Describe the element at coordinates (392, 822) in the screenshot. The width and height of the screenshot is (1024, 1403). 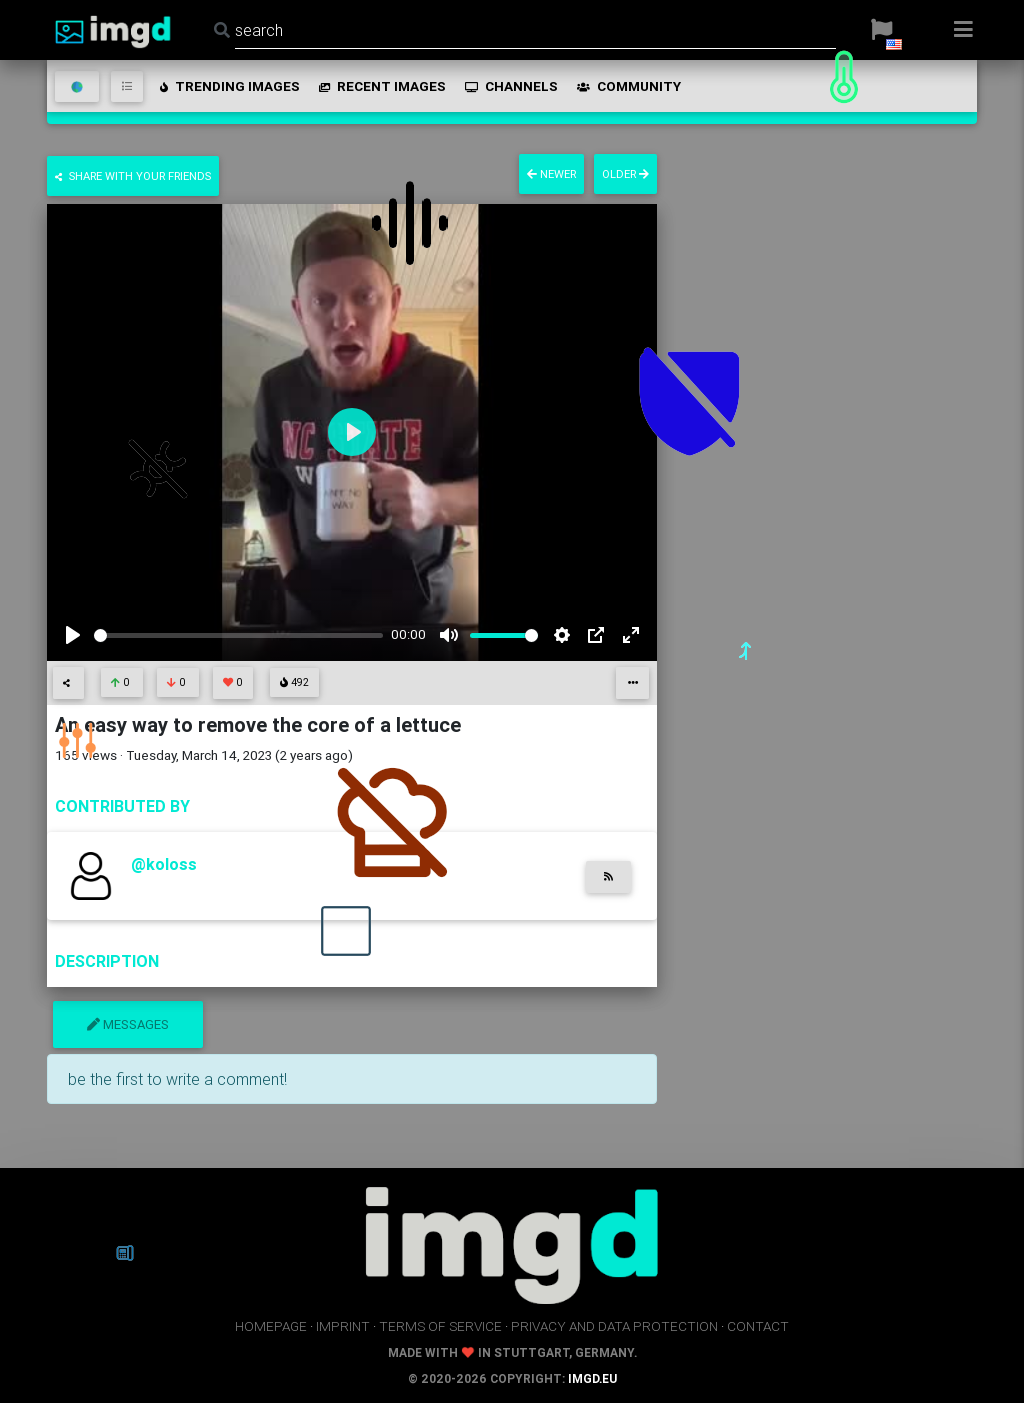
I see `disable cooking or recipe mode` at that location.